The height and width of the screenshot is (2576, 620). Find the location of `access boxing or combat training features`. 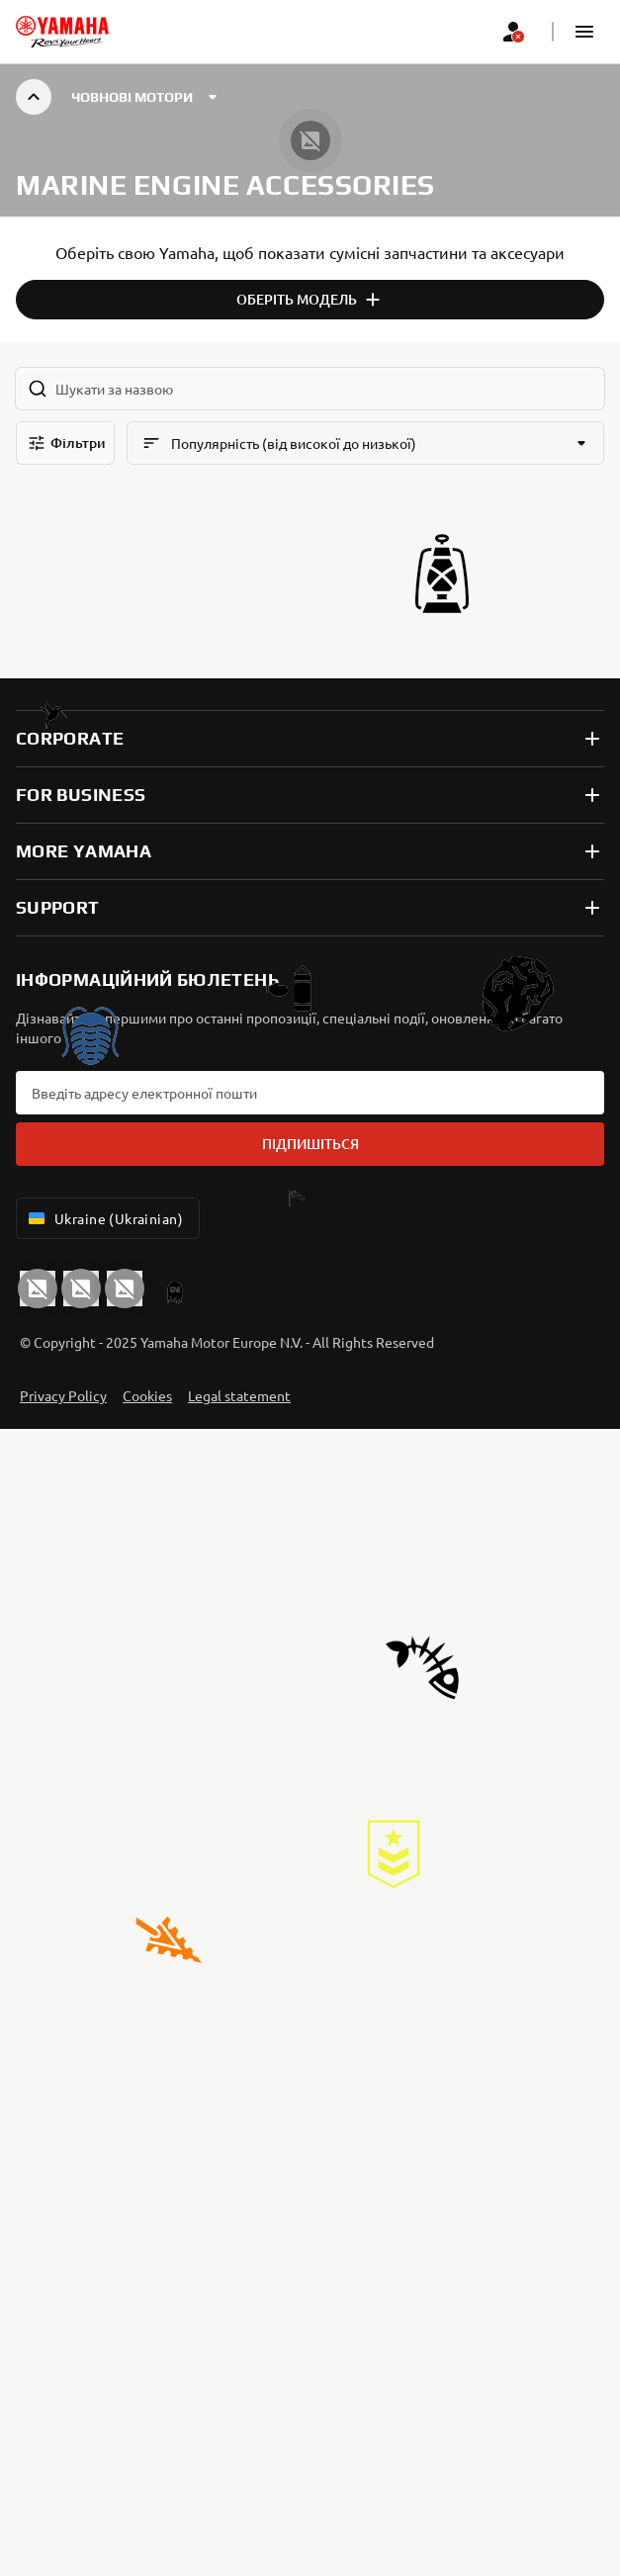

access boxing or combat training features is located at coordinates (290, 989).